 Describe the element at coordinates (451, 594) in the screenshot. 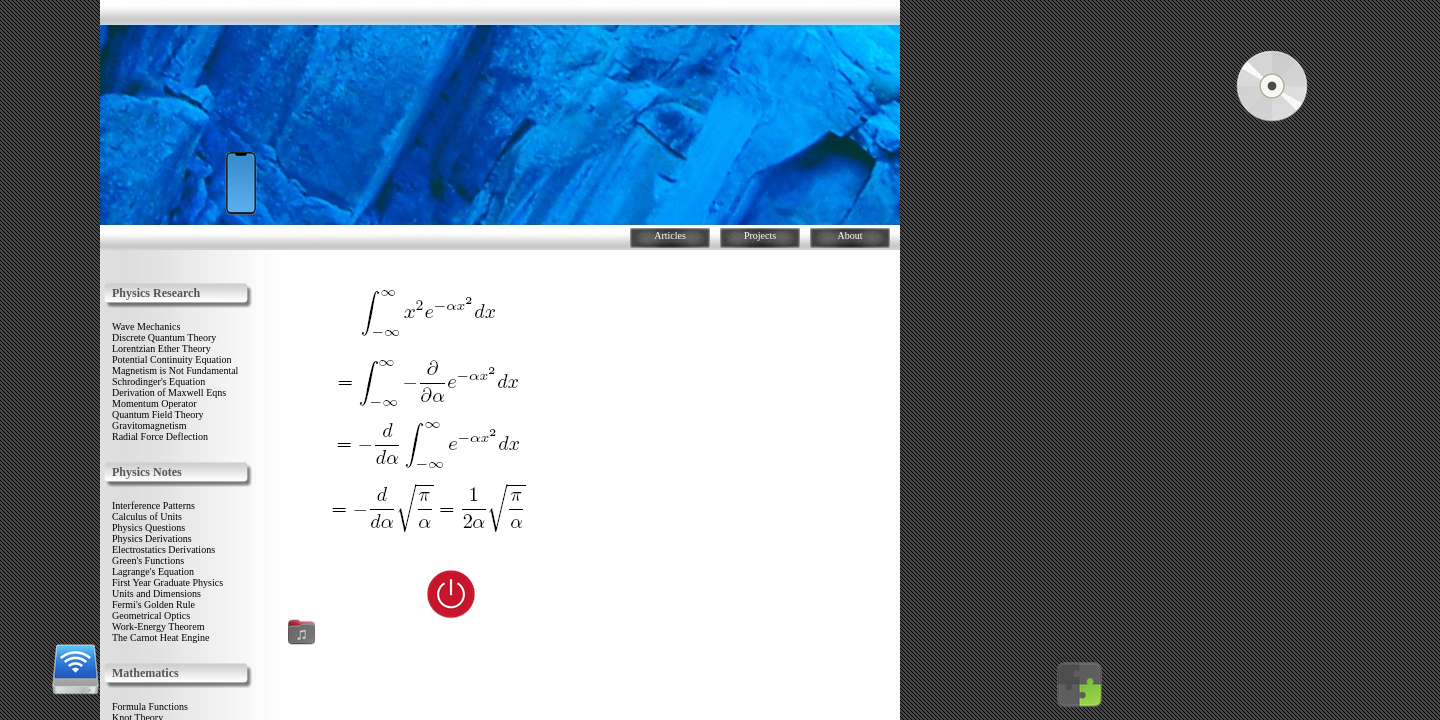

I see `shut down the system` at that location.